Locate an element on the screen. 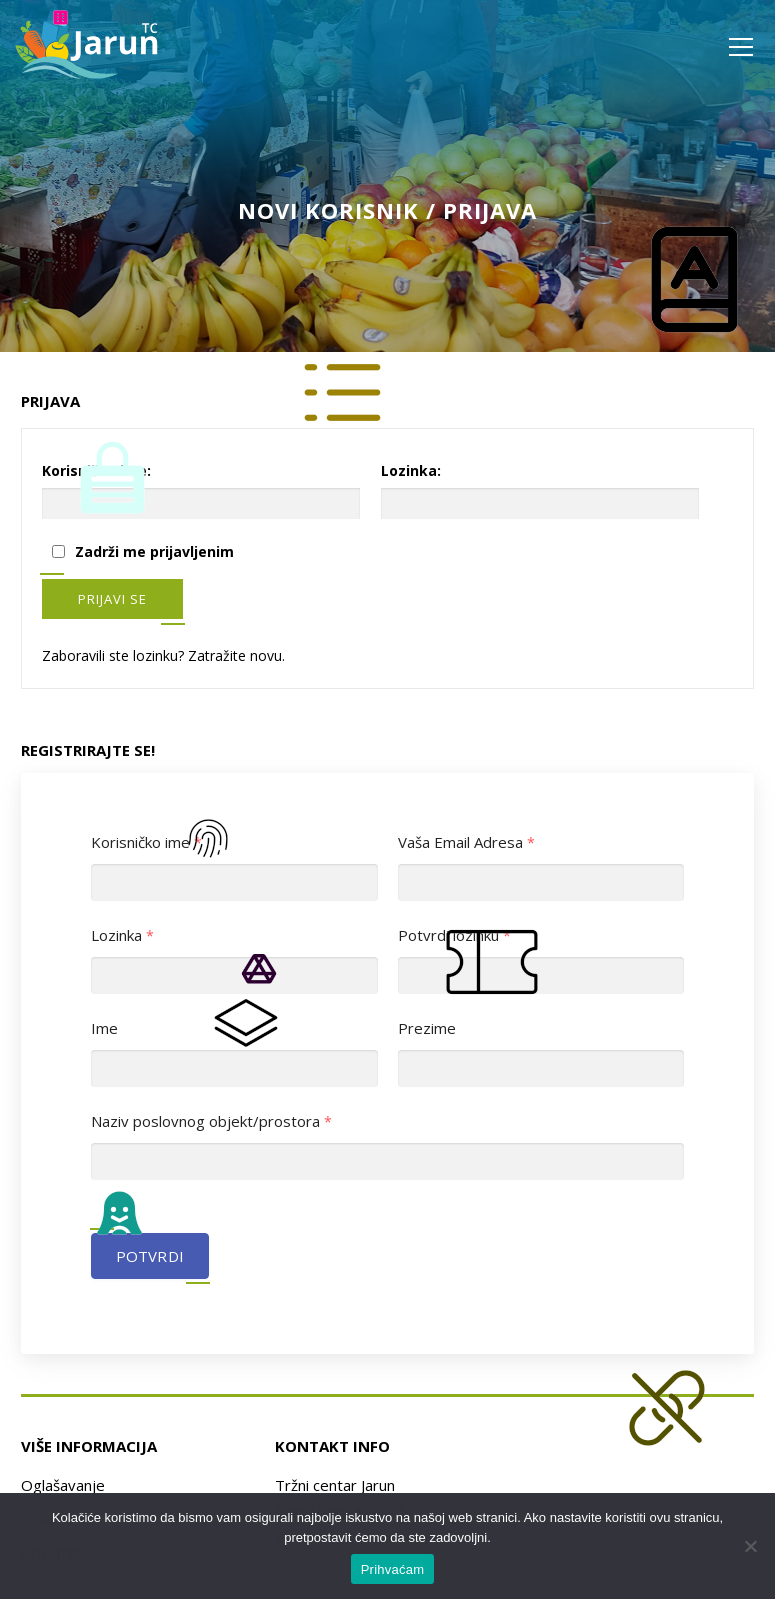 The width and height of the screenshot is (775, 1599). view a bulleted list is located at coordinates (342, 392).